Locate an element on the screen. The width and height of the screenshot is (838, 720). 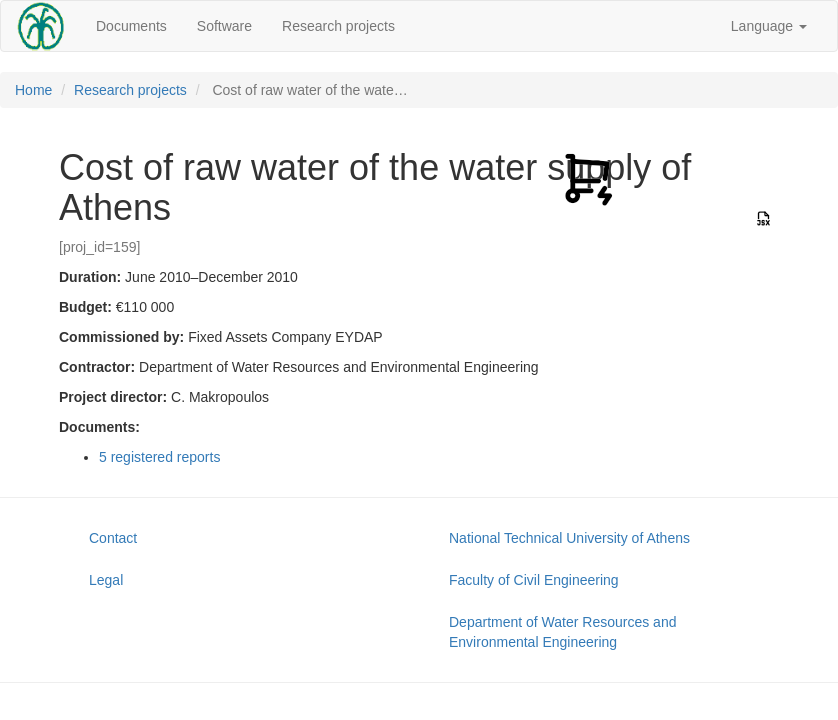
indicates a JSX file type is located at coordinates (763, 218).